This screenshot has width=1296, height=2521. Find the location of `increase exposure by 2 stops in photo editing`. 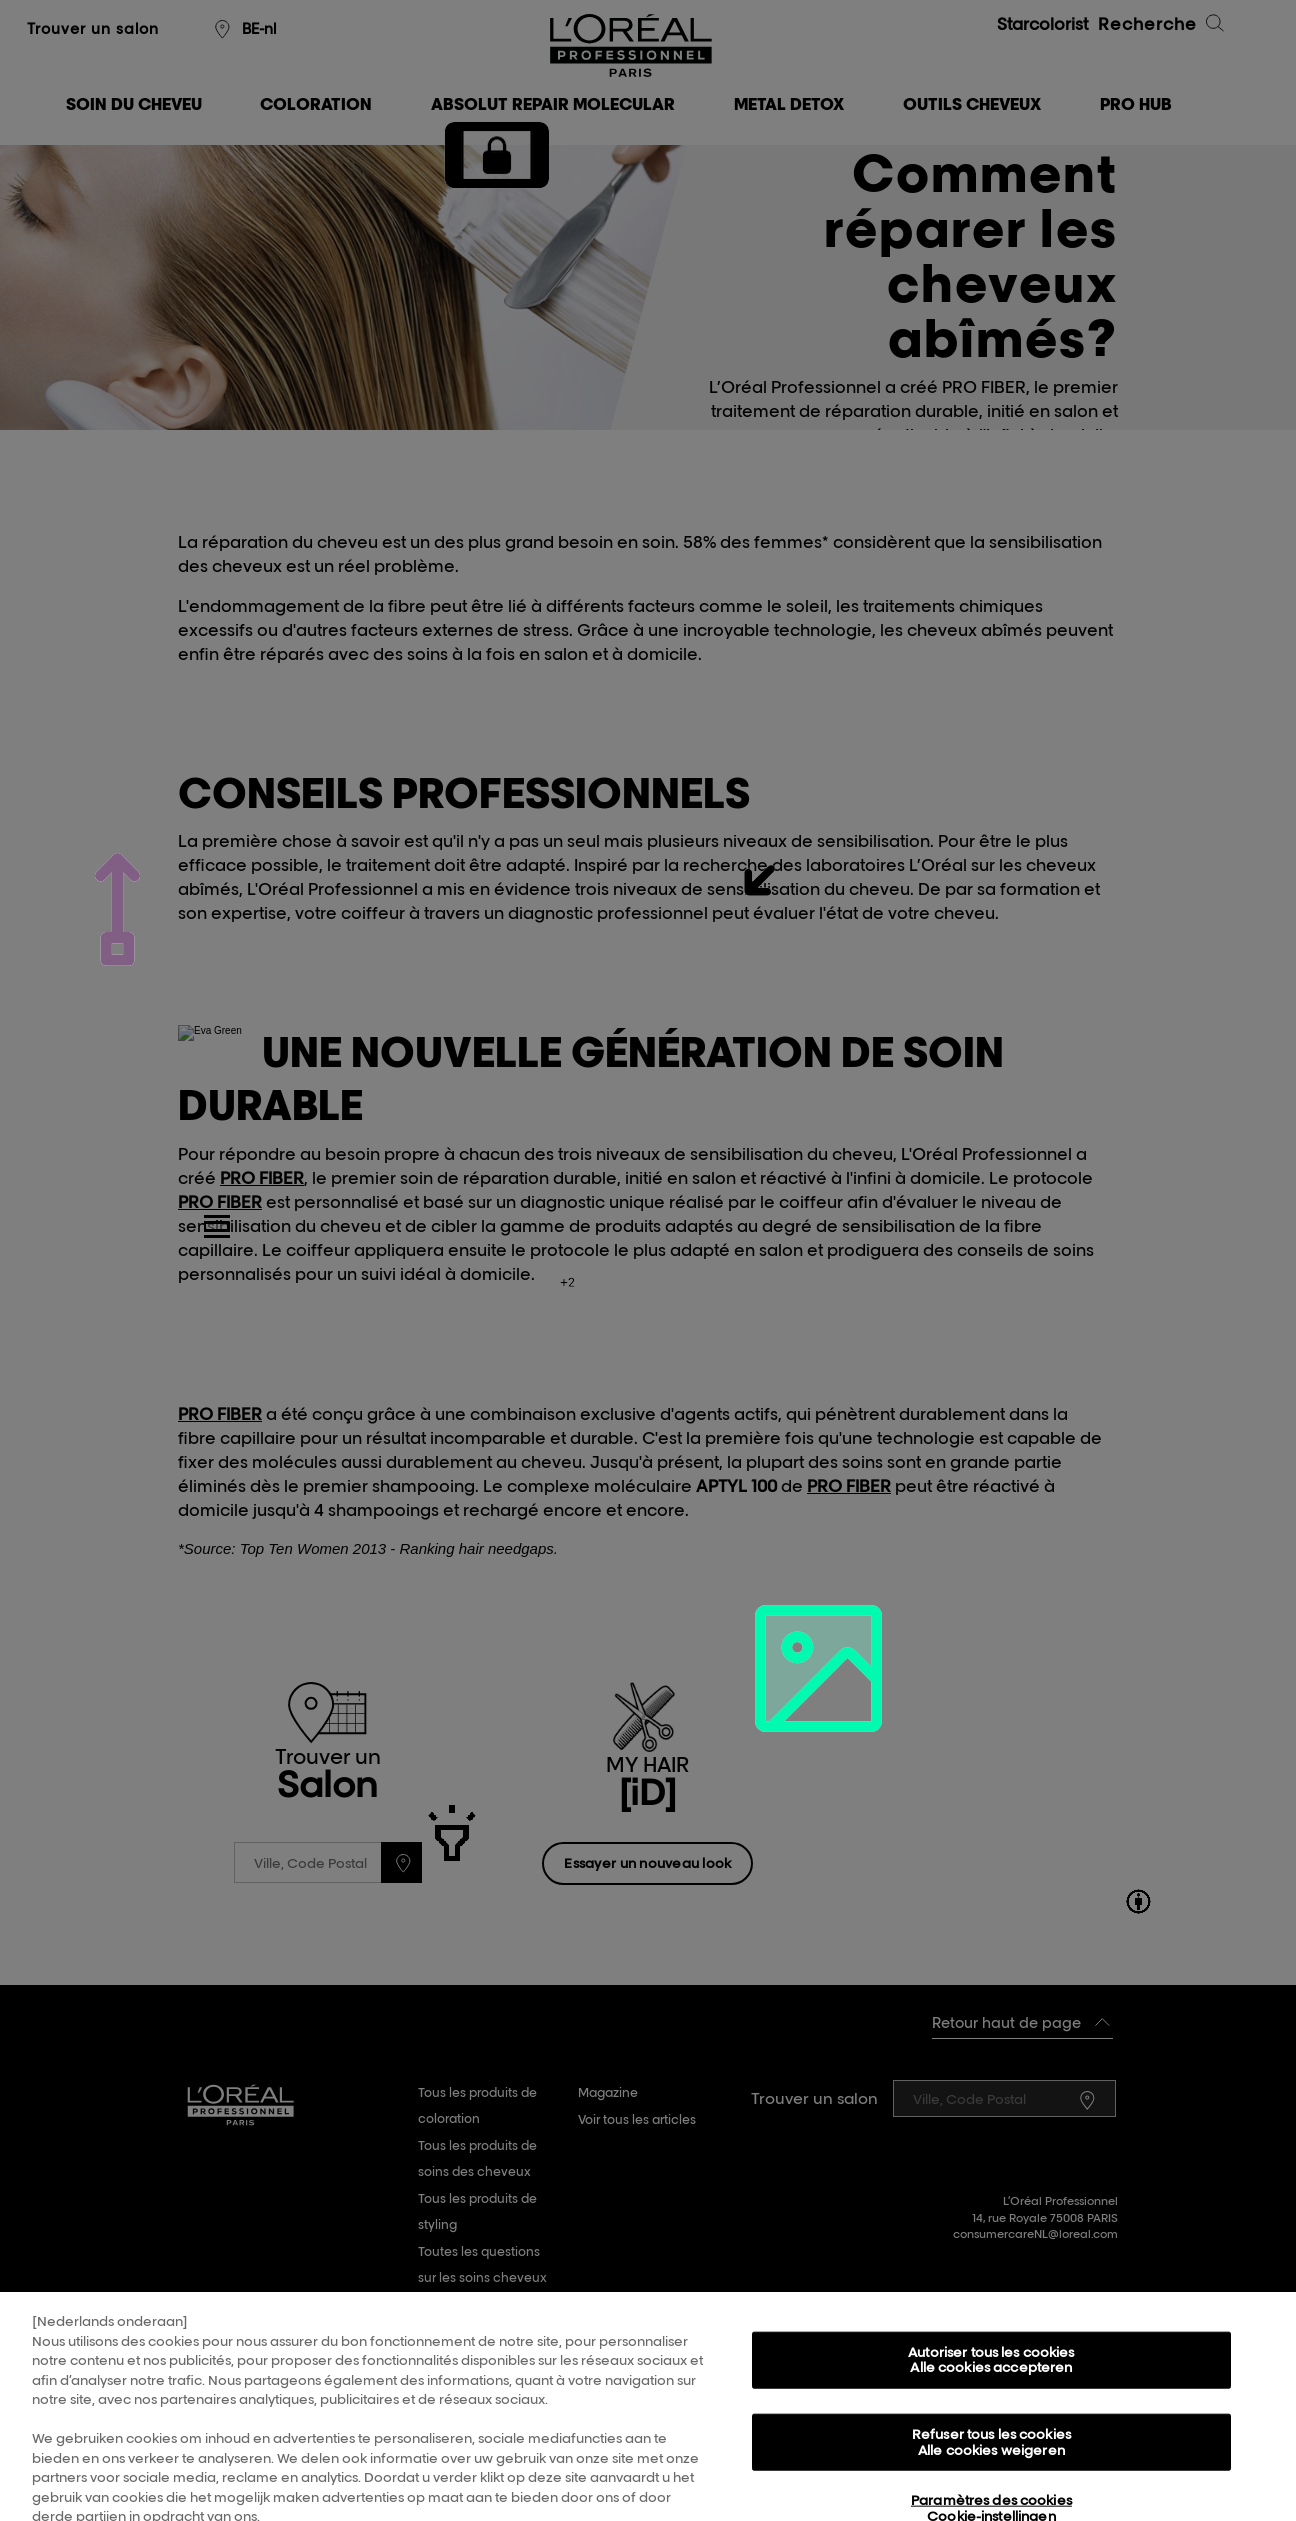

increase exposure by 2 stops in photo editing is located at coordinates (567, 1282).